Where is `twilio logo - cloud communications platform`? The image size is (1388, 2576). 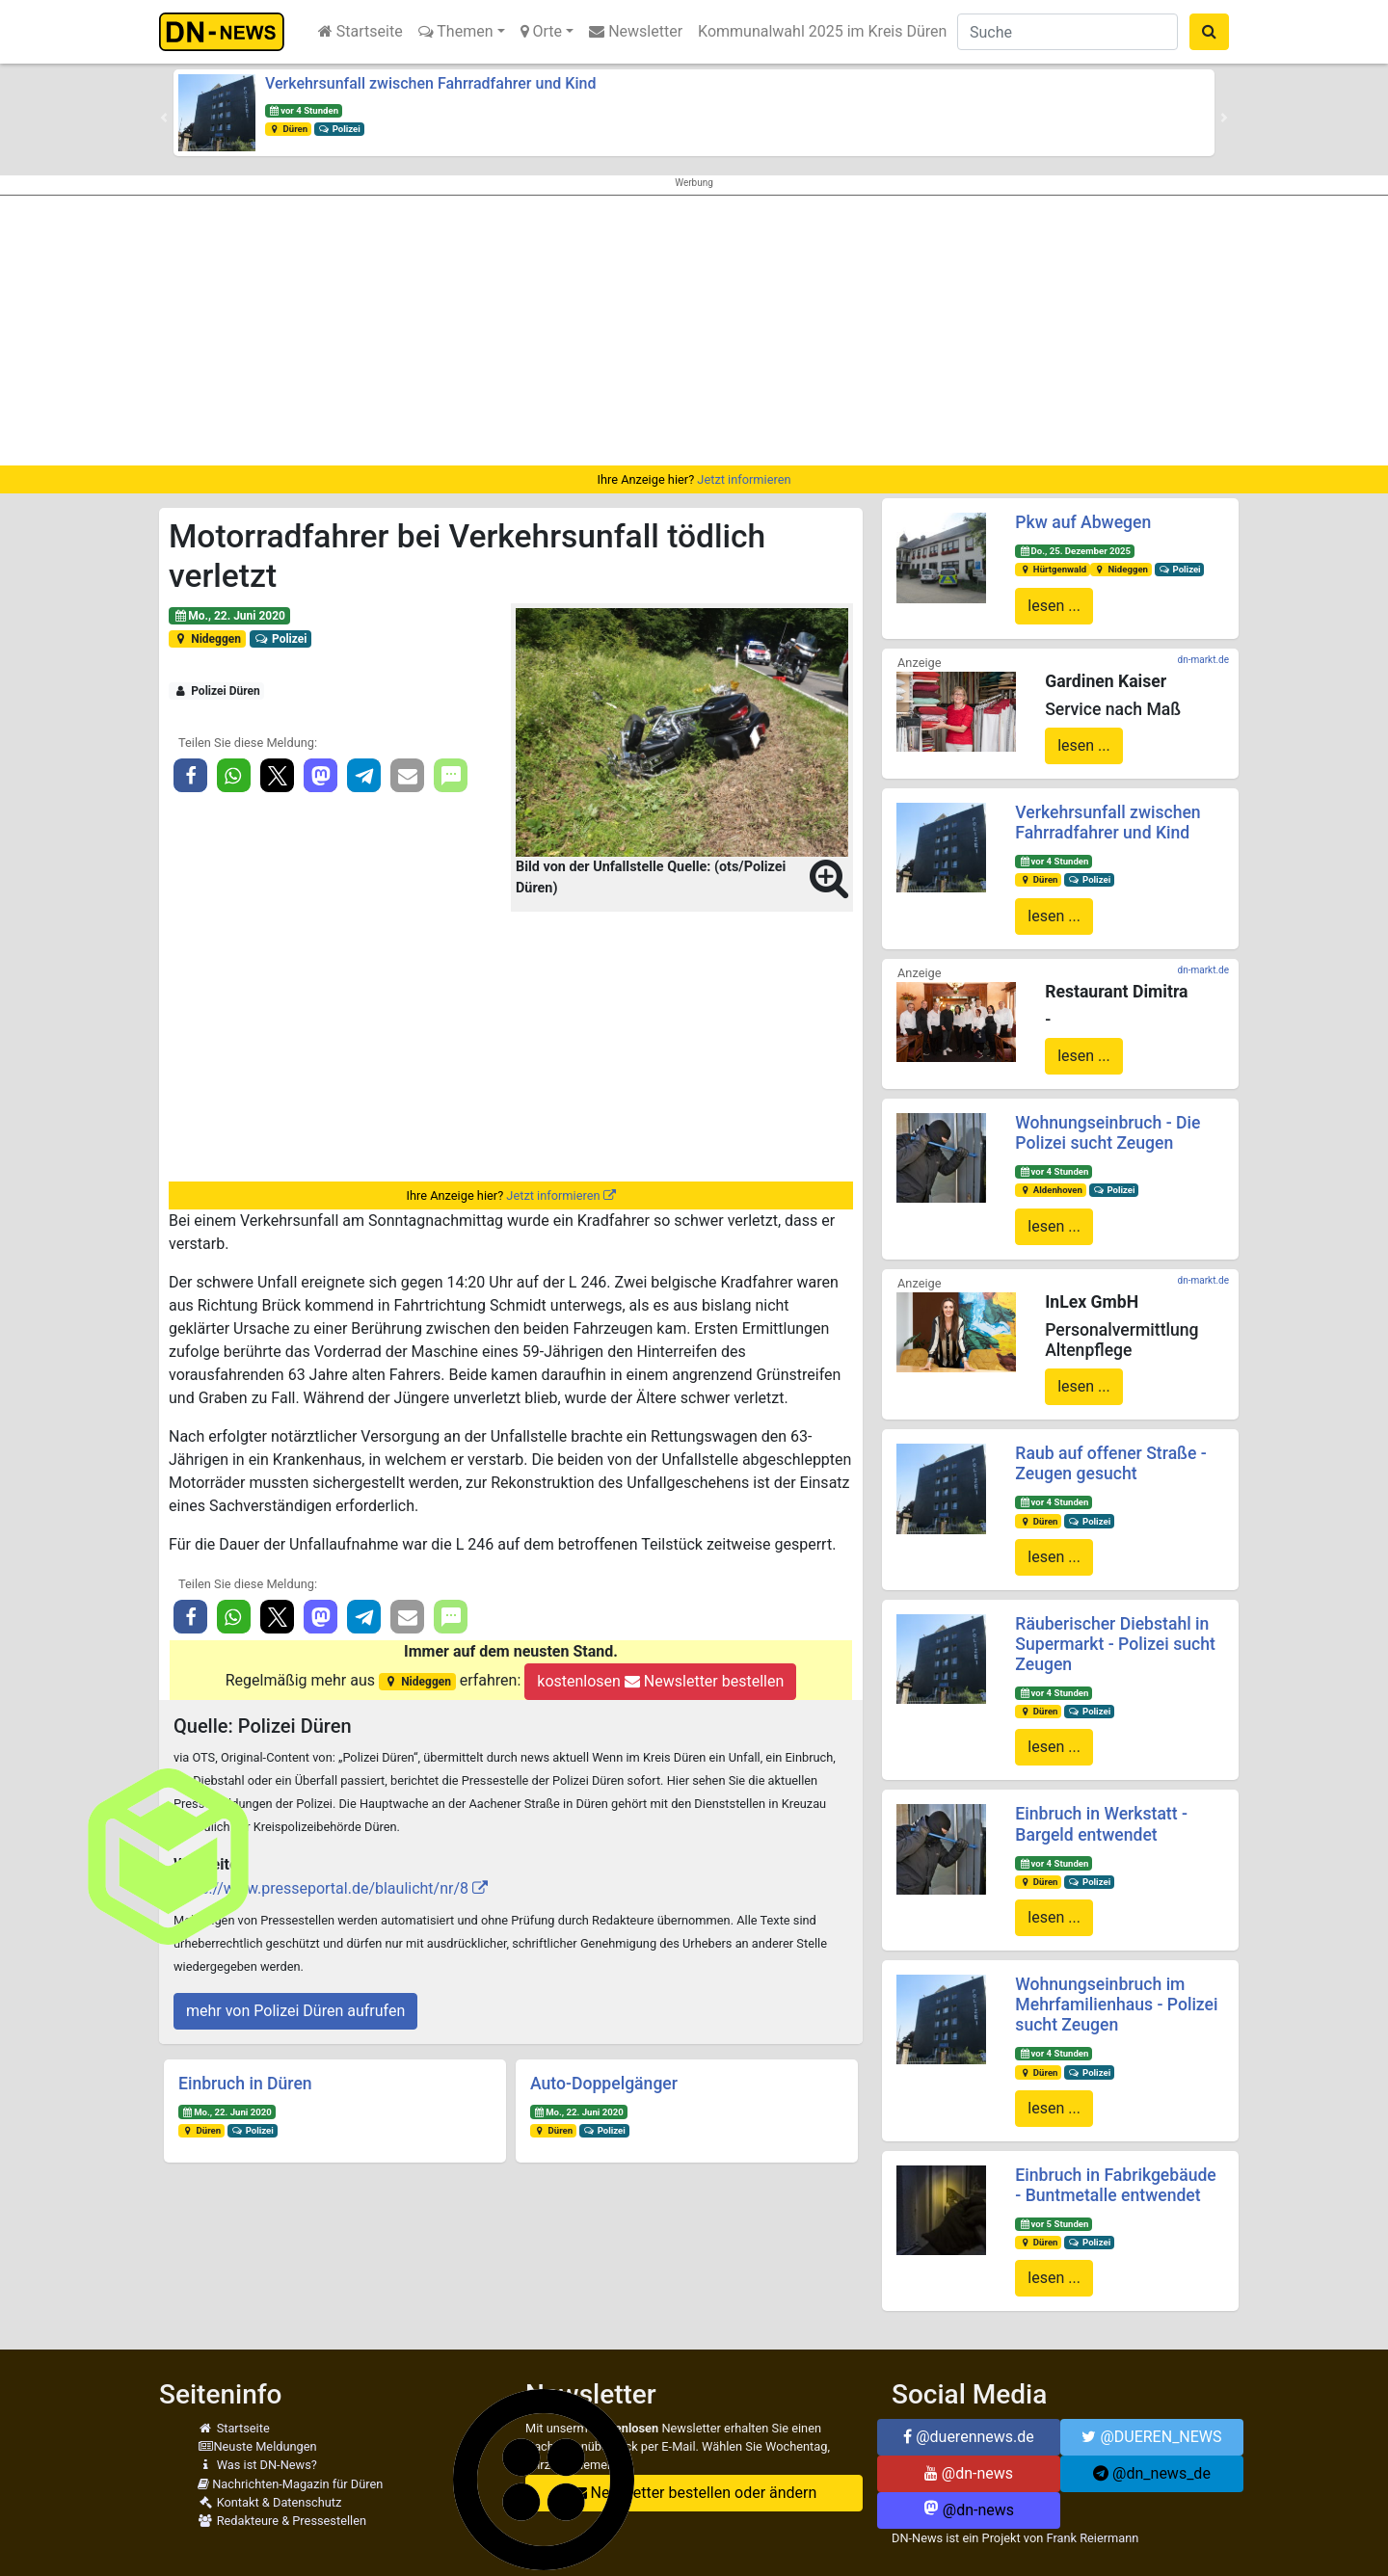
twilio logo - cloud communications platform is located at coordinates (544, 2480).